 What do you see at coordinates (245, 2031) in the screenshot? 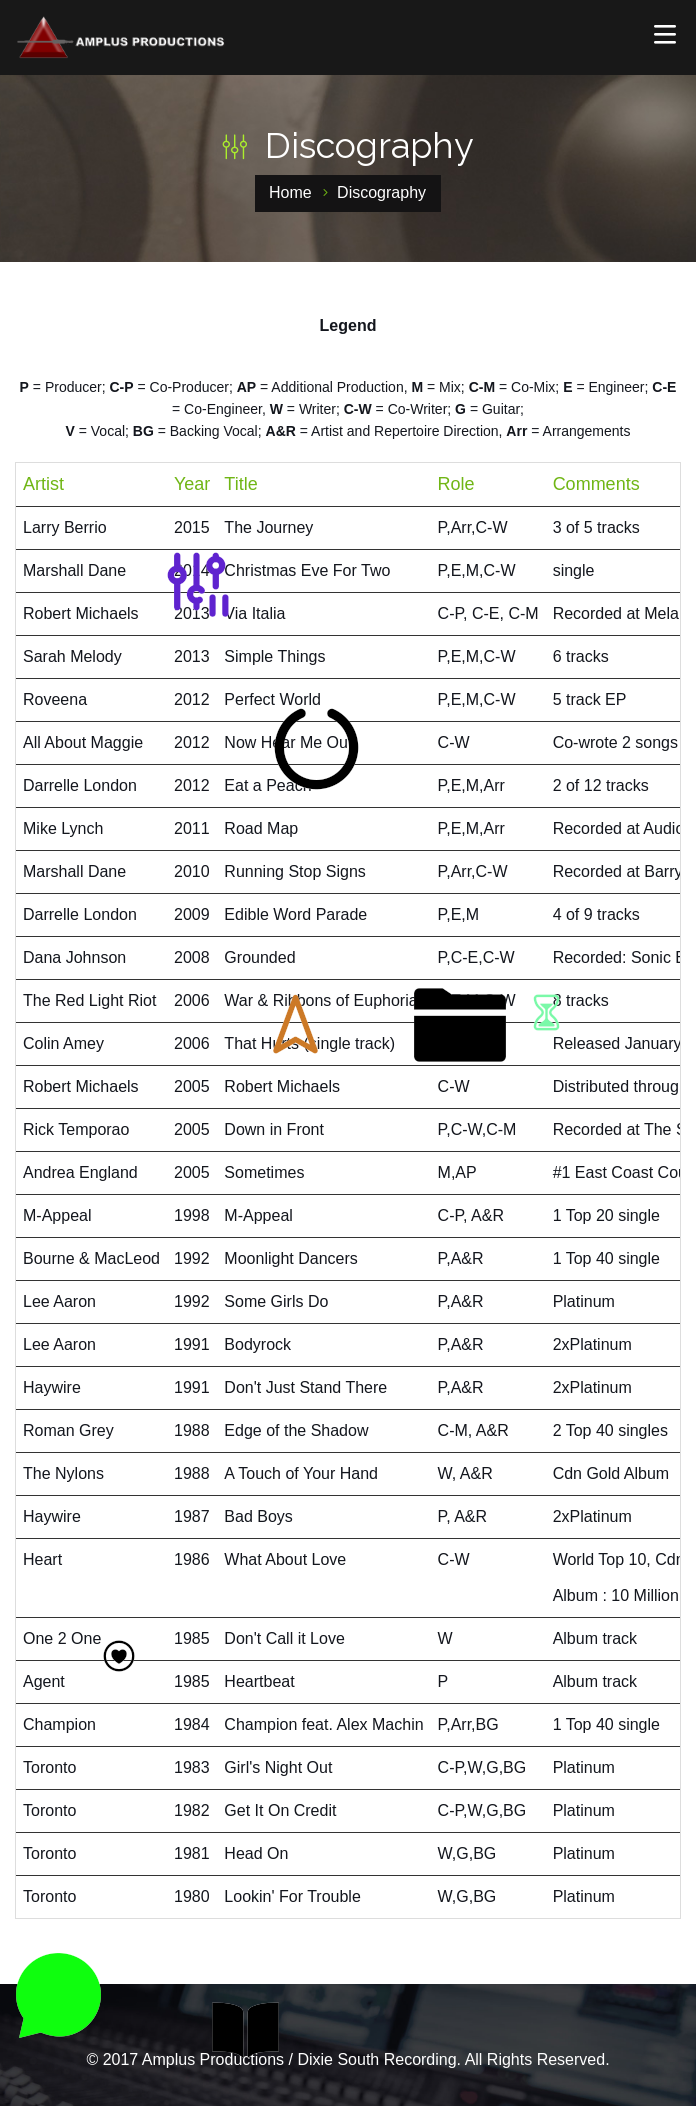
I see `open your library or reading list` at bounding box center [245, 2031].